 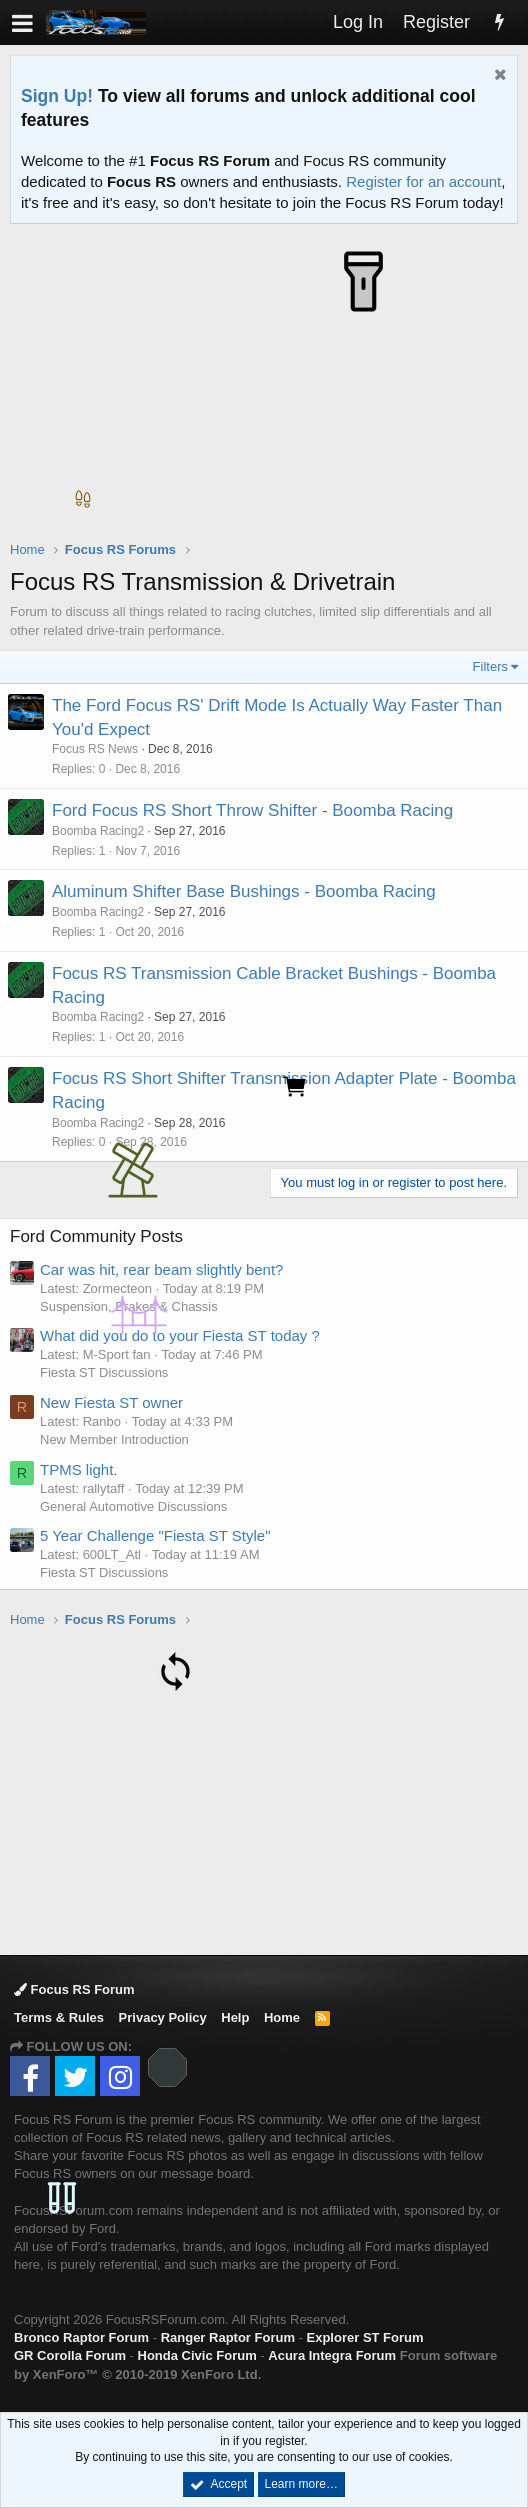 What do you see at coordinates (175, 1671) in the screenshot?
I see `sync data with cloud or server` at bounding box center [175, 1671].